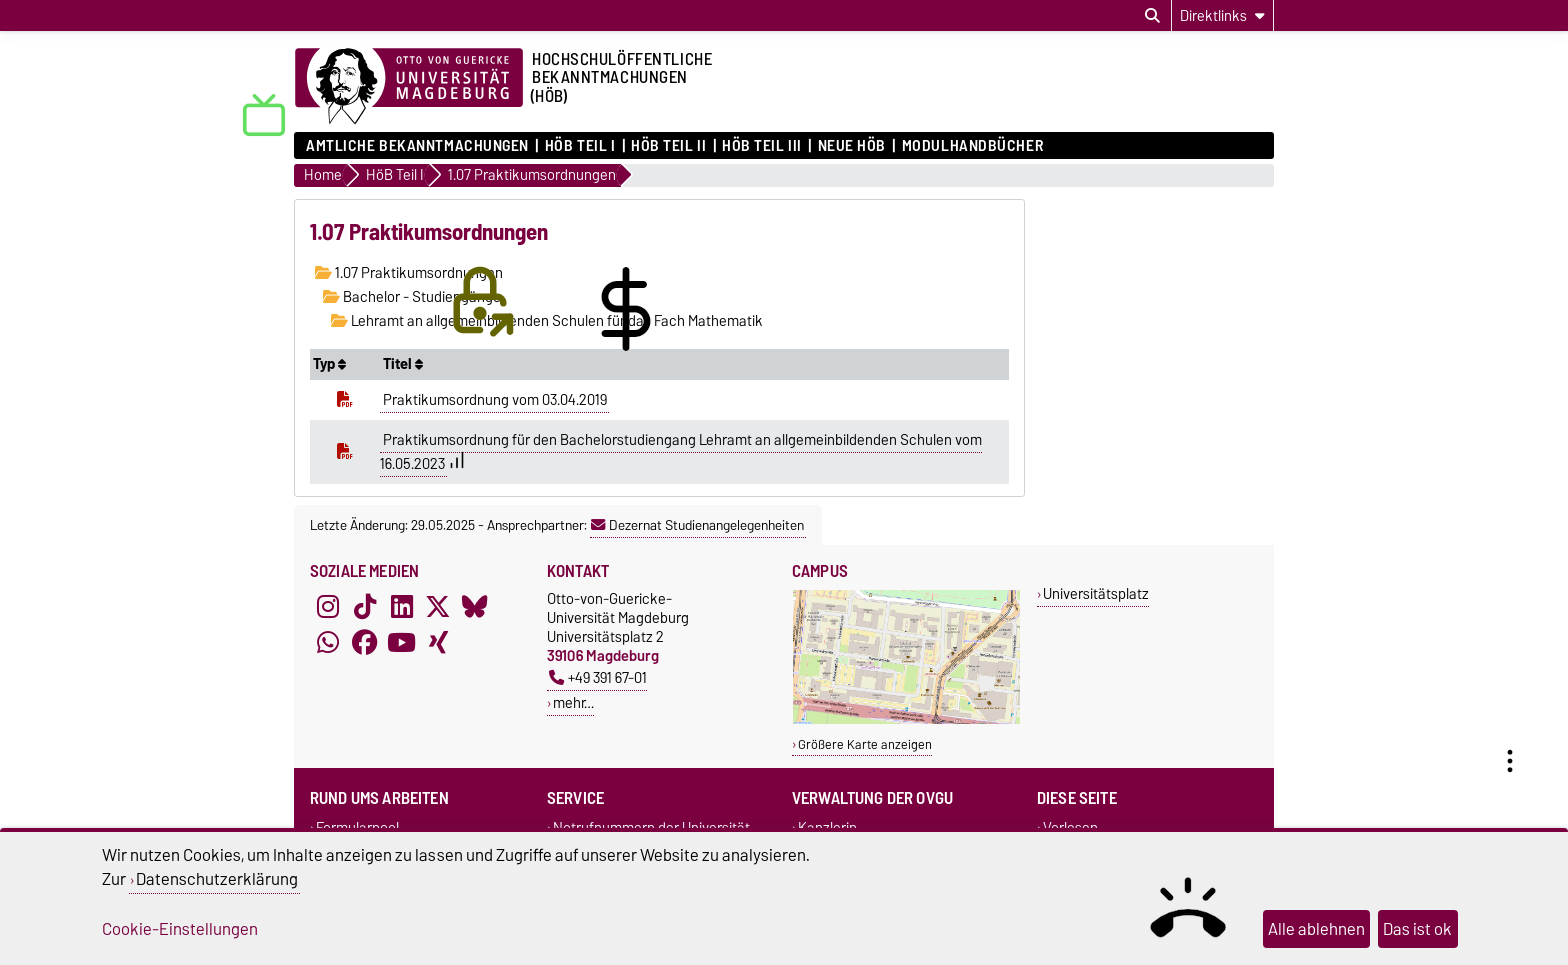 The width and height of the screenshot is (1568, 965). What do you see at coordinates (1510, 761) in the screenshot?
I see `open additional options menu` at bounding box center [1510, 761].